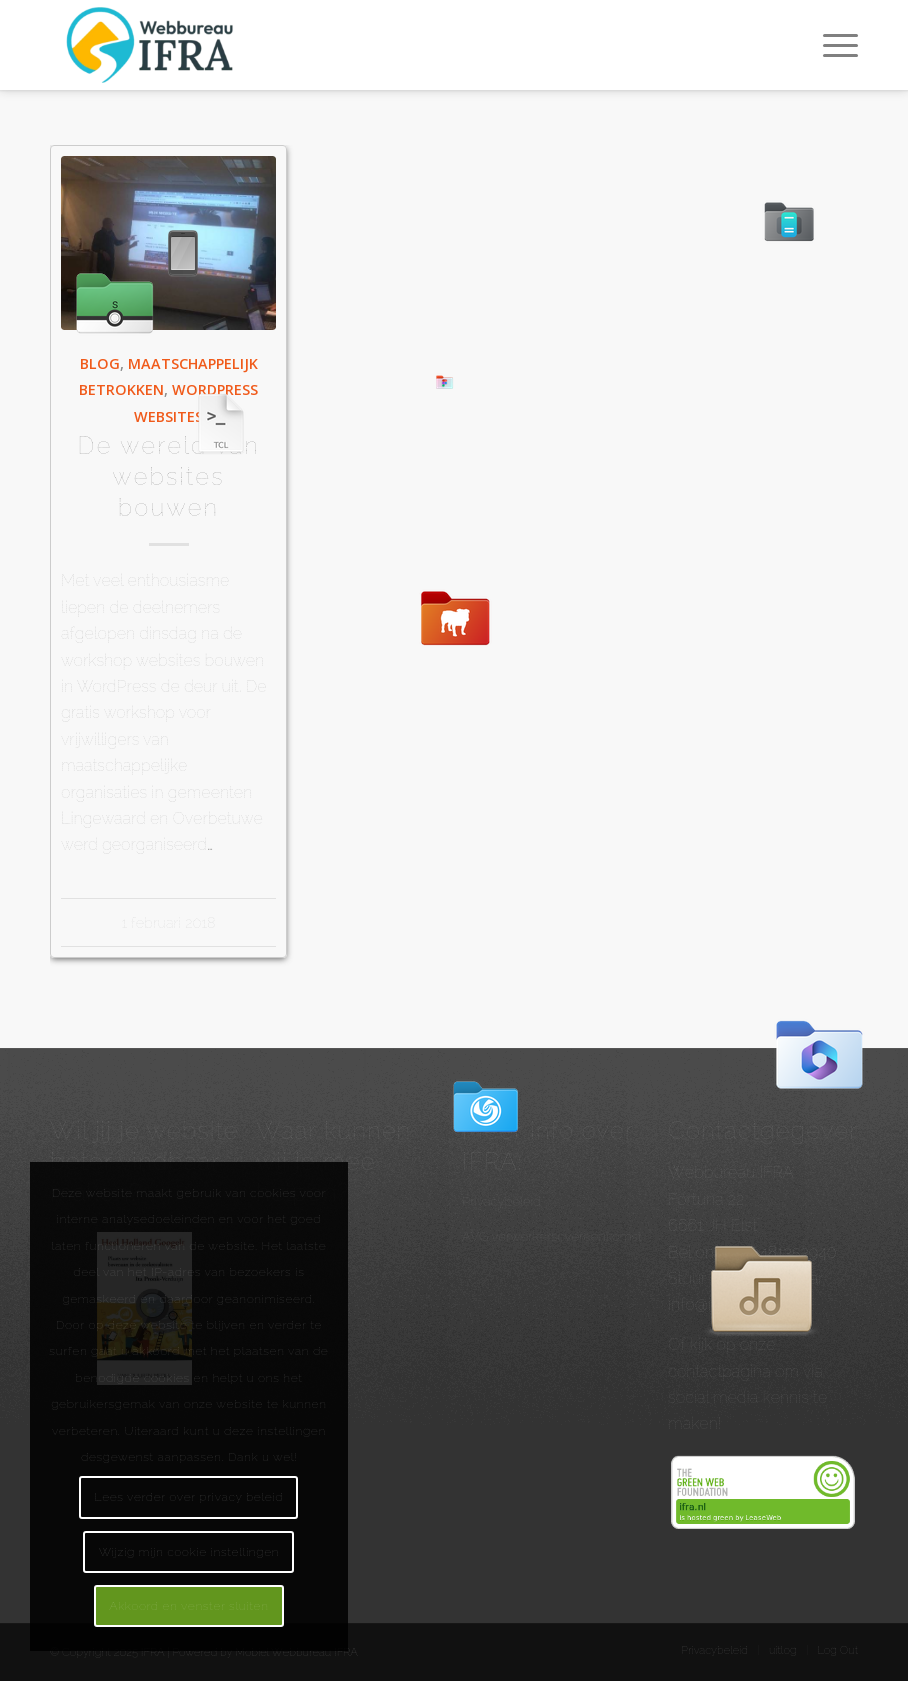 The height and width of the screenshot is (1681, 908). I want to click on open microsoft 365 files folder, so click(819, 1057).